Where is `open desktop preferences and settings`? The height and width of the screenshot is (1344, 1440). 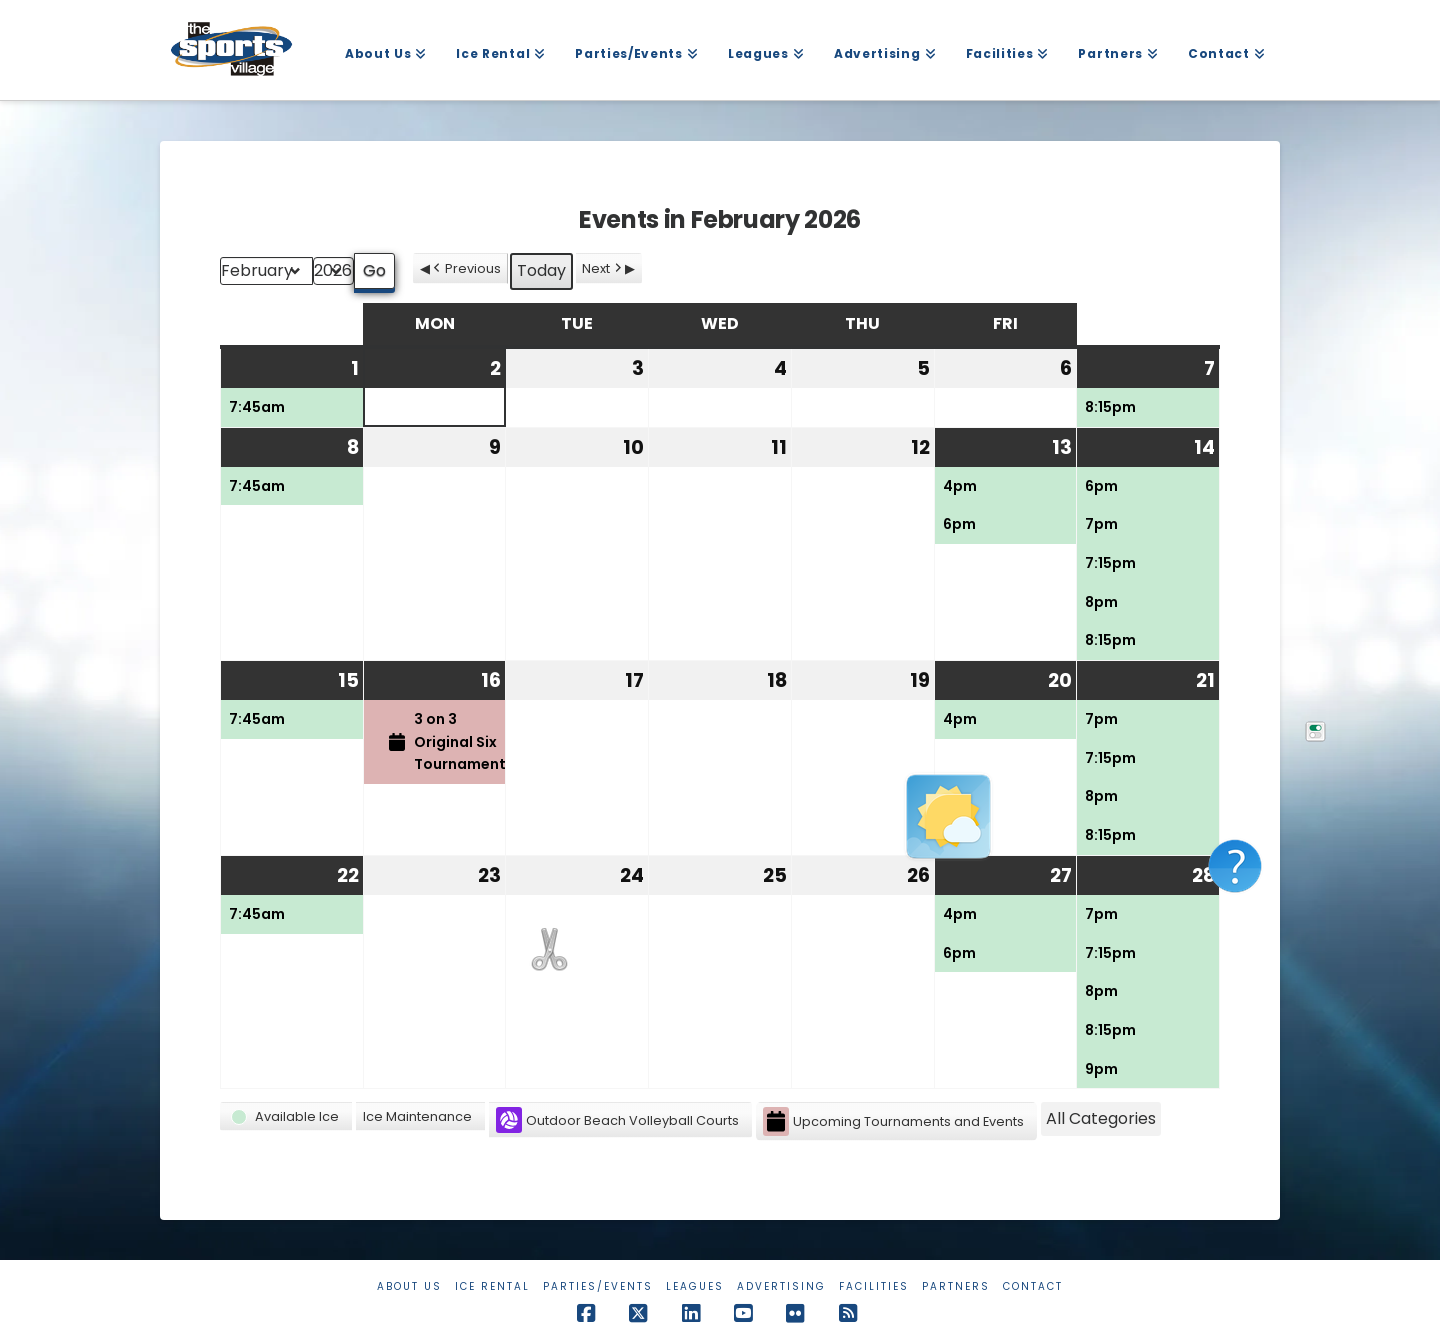 open desktop preferences and settings is located at coordinates (1315, 731).